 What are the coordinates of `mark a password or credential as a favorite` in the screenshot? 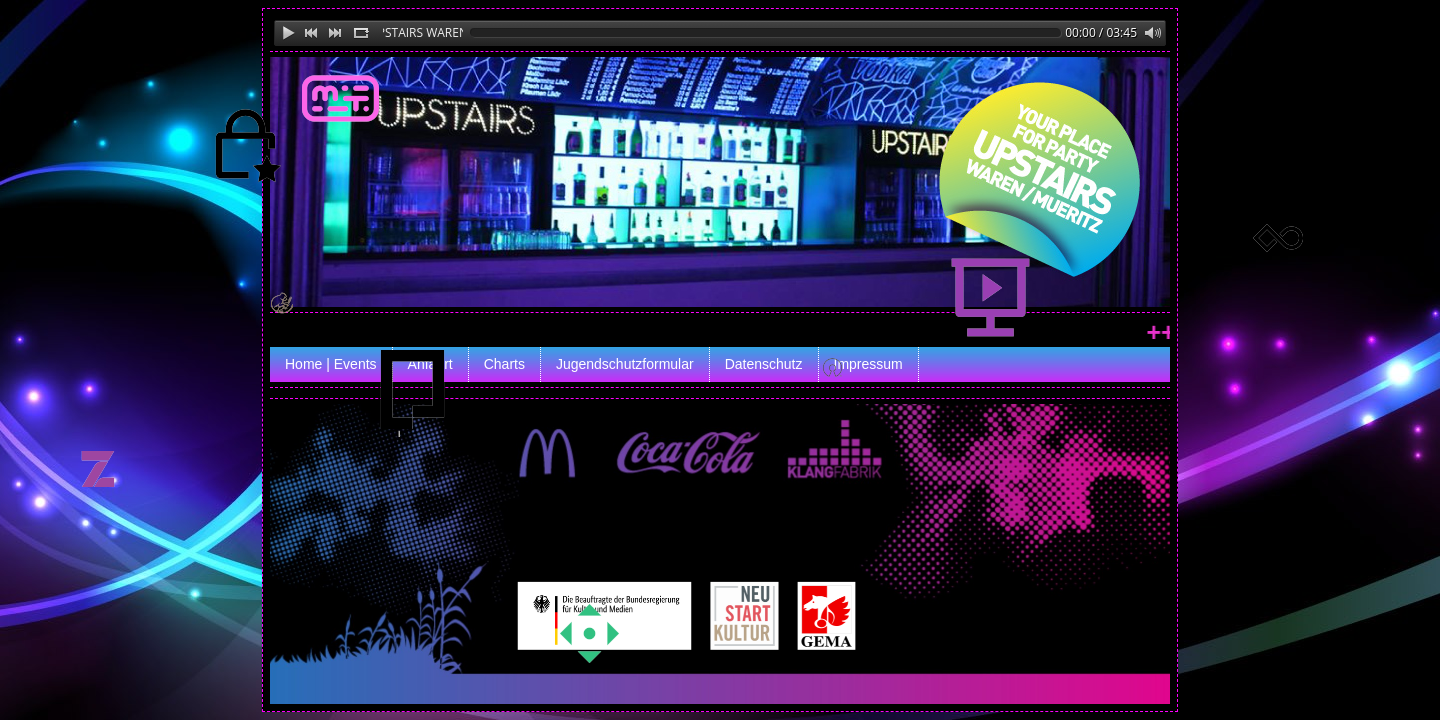 It's located at (245, 145).